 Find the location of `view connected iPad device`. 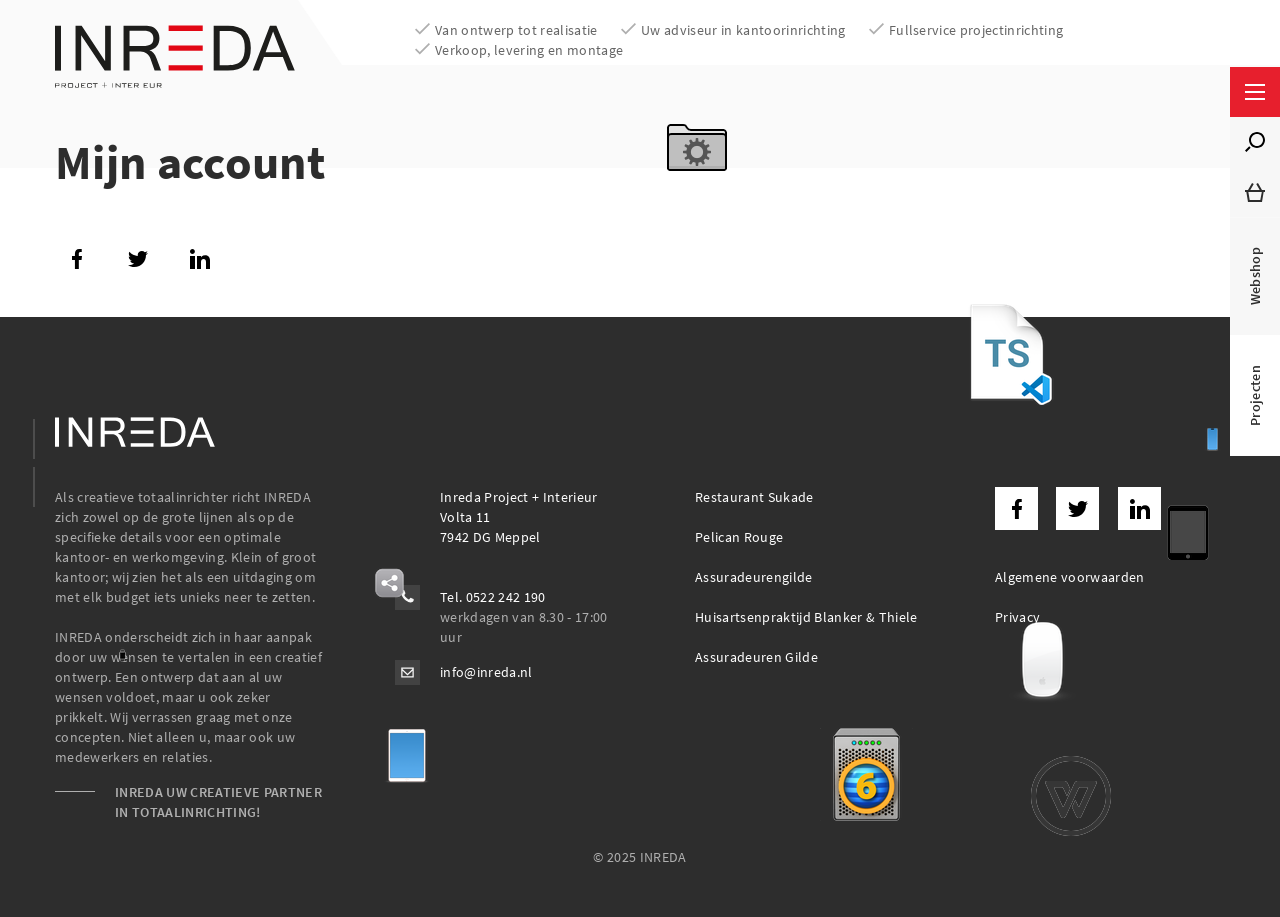

view connected iPad device is located at coordinates (1188, 532).